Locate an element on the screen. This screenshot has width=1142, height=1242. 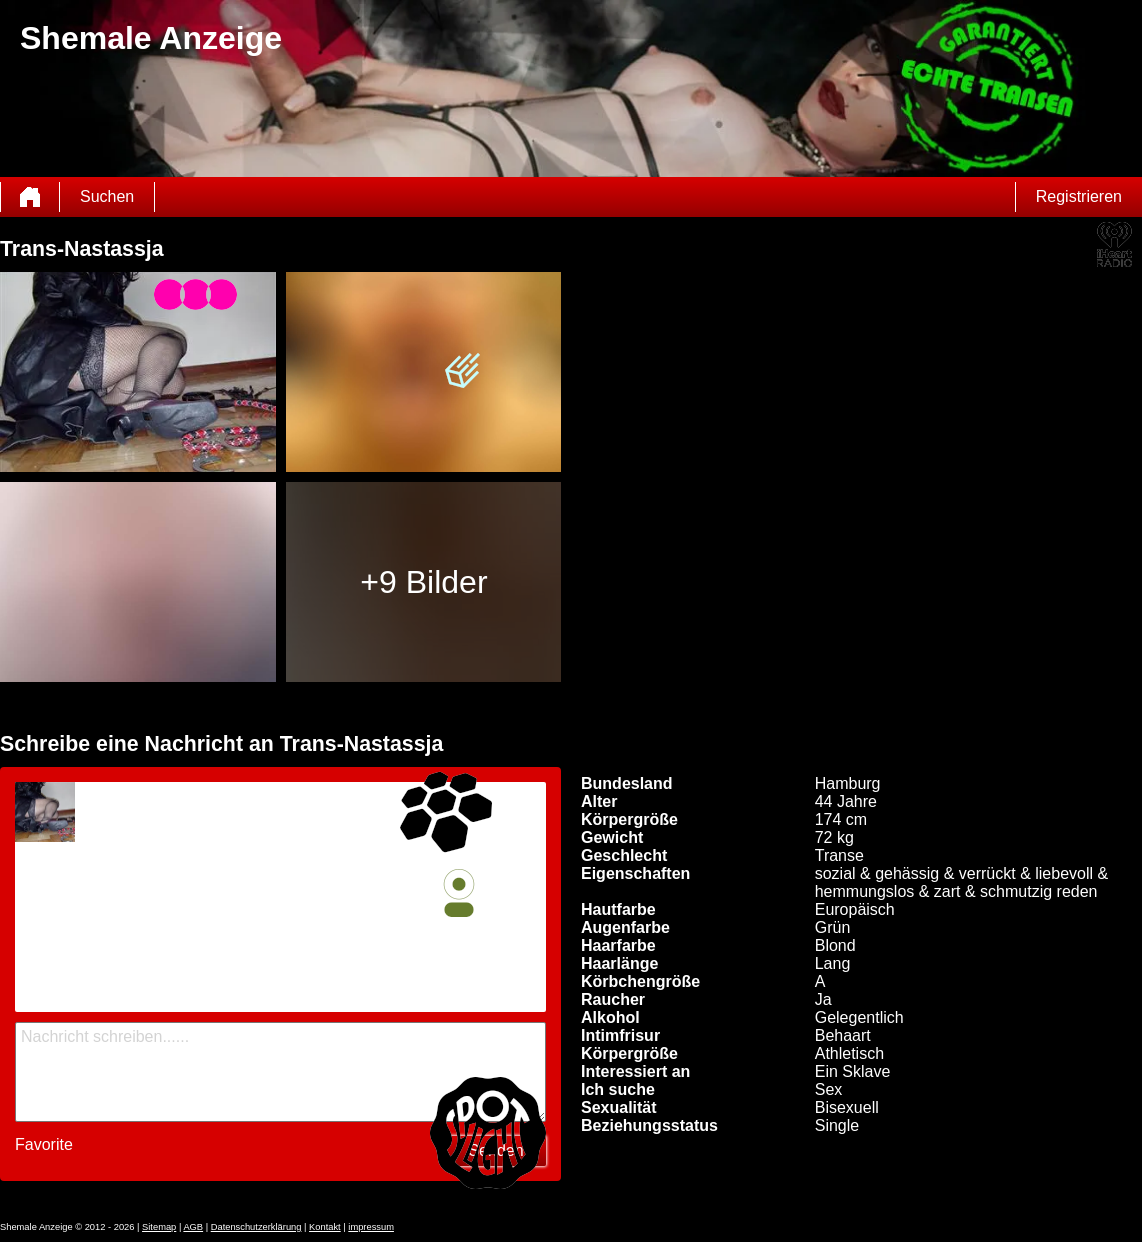
open iHeartRadio app is located at coordinates (1114, 244).